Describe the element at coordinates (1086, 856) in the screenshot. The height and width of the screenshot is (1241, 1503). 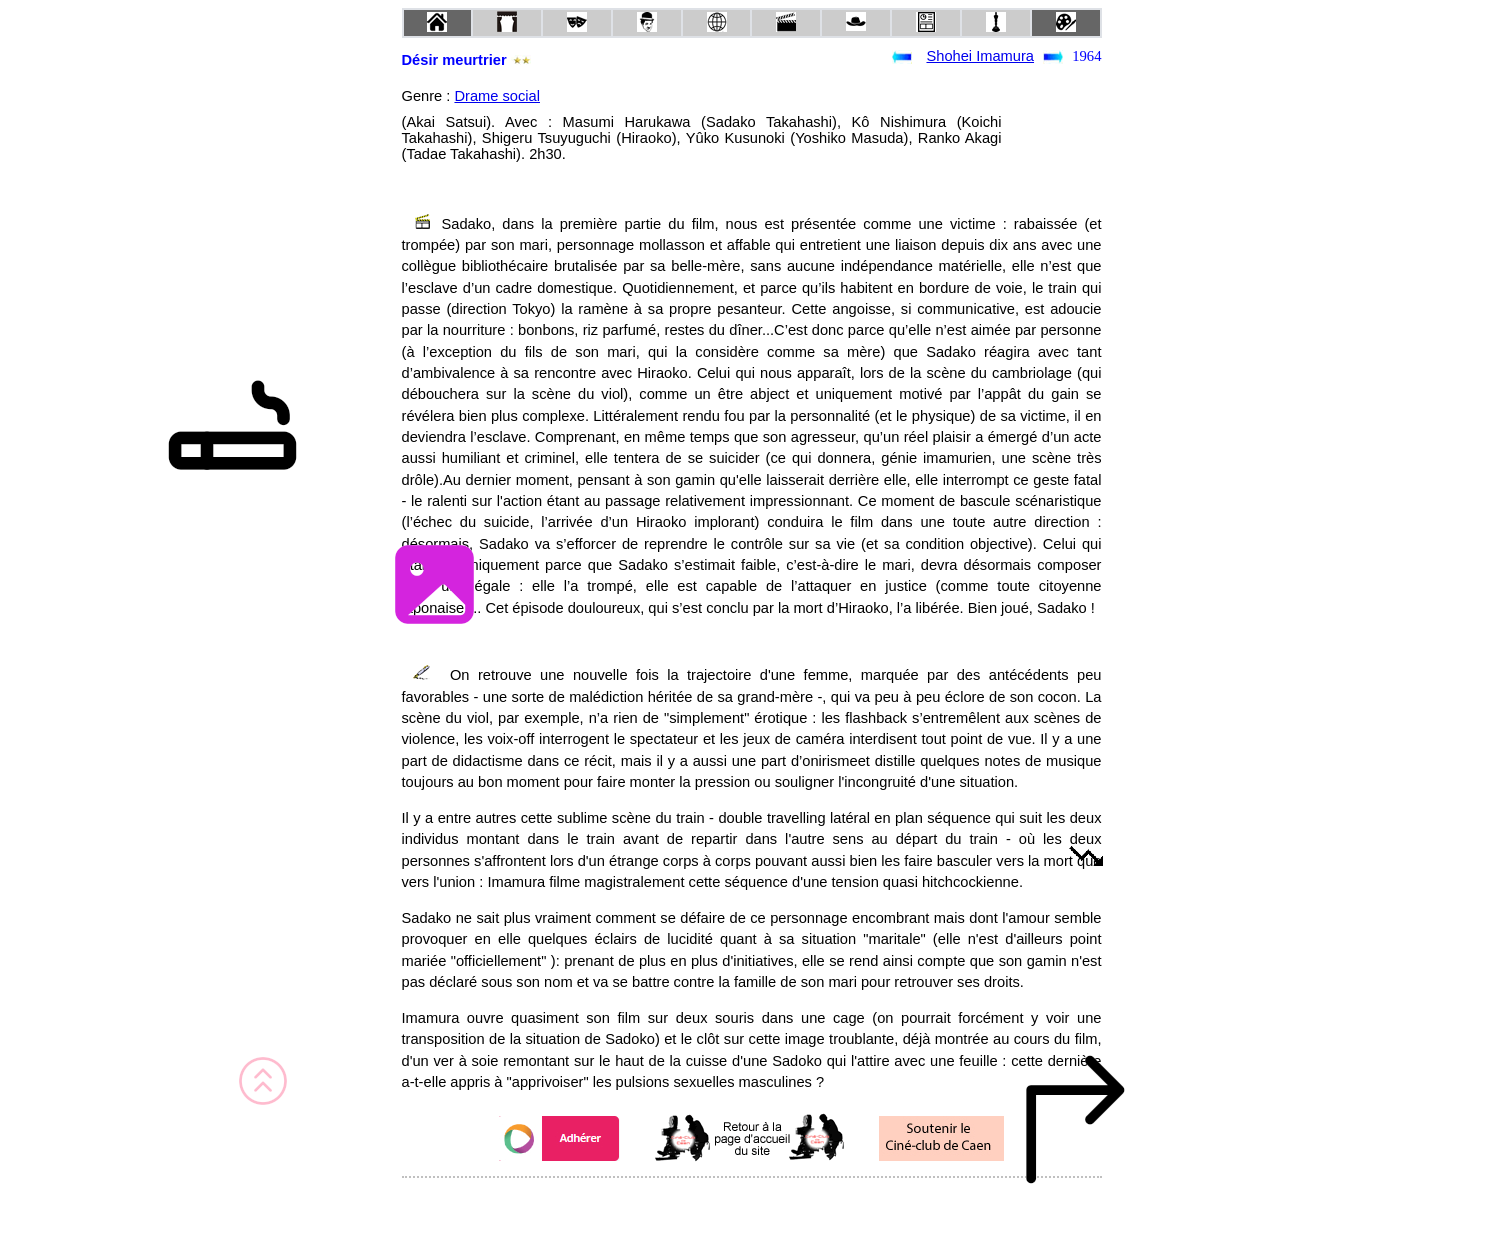
I see `indicates a downward trend in data or metrics` at that location.